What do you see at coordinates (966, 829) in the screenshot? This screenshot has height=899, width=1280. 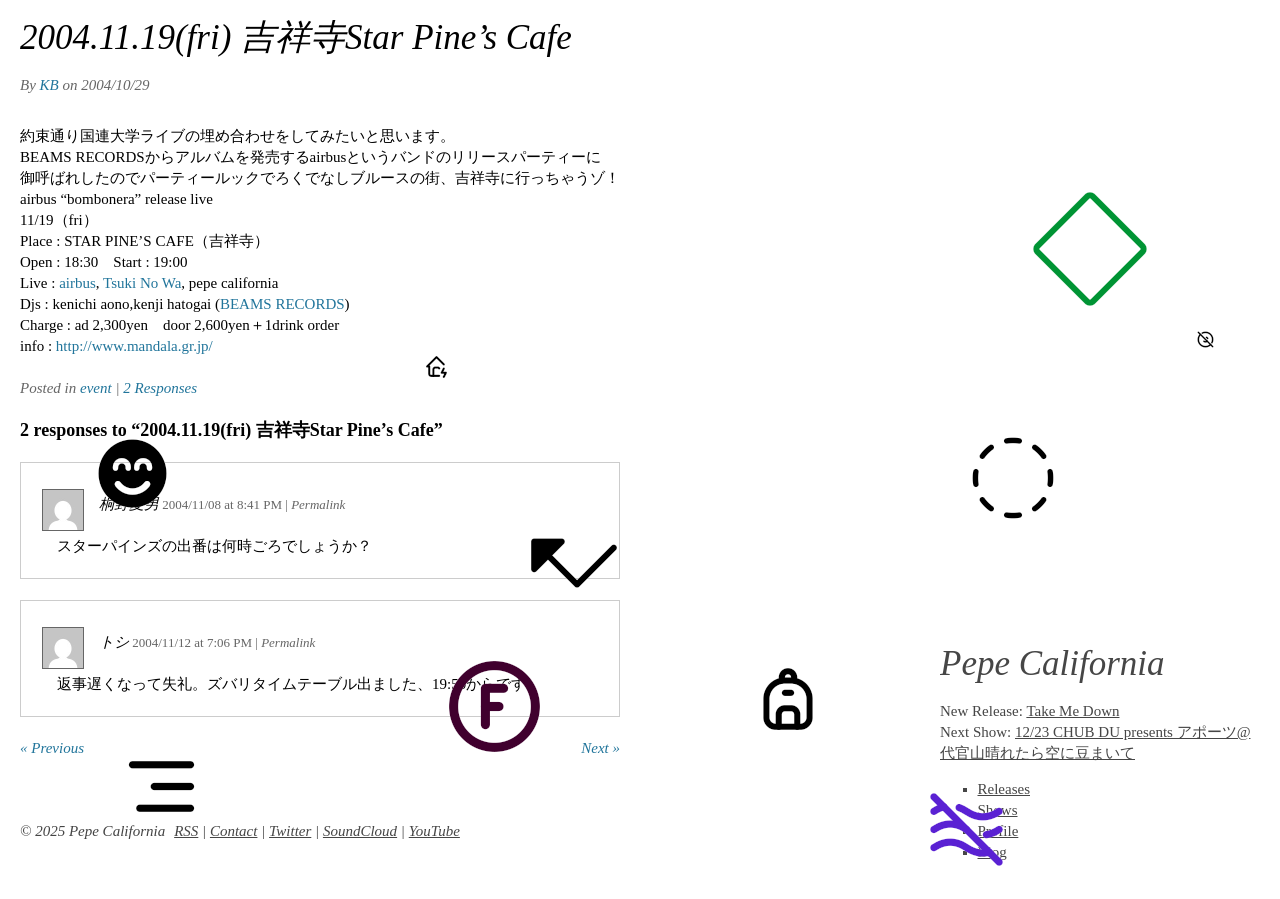 I see `disable water ripple effect` at bounding box center [966, 829].